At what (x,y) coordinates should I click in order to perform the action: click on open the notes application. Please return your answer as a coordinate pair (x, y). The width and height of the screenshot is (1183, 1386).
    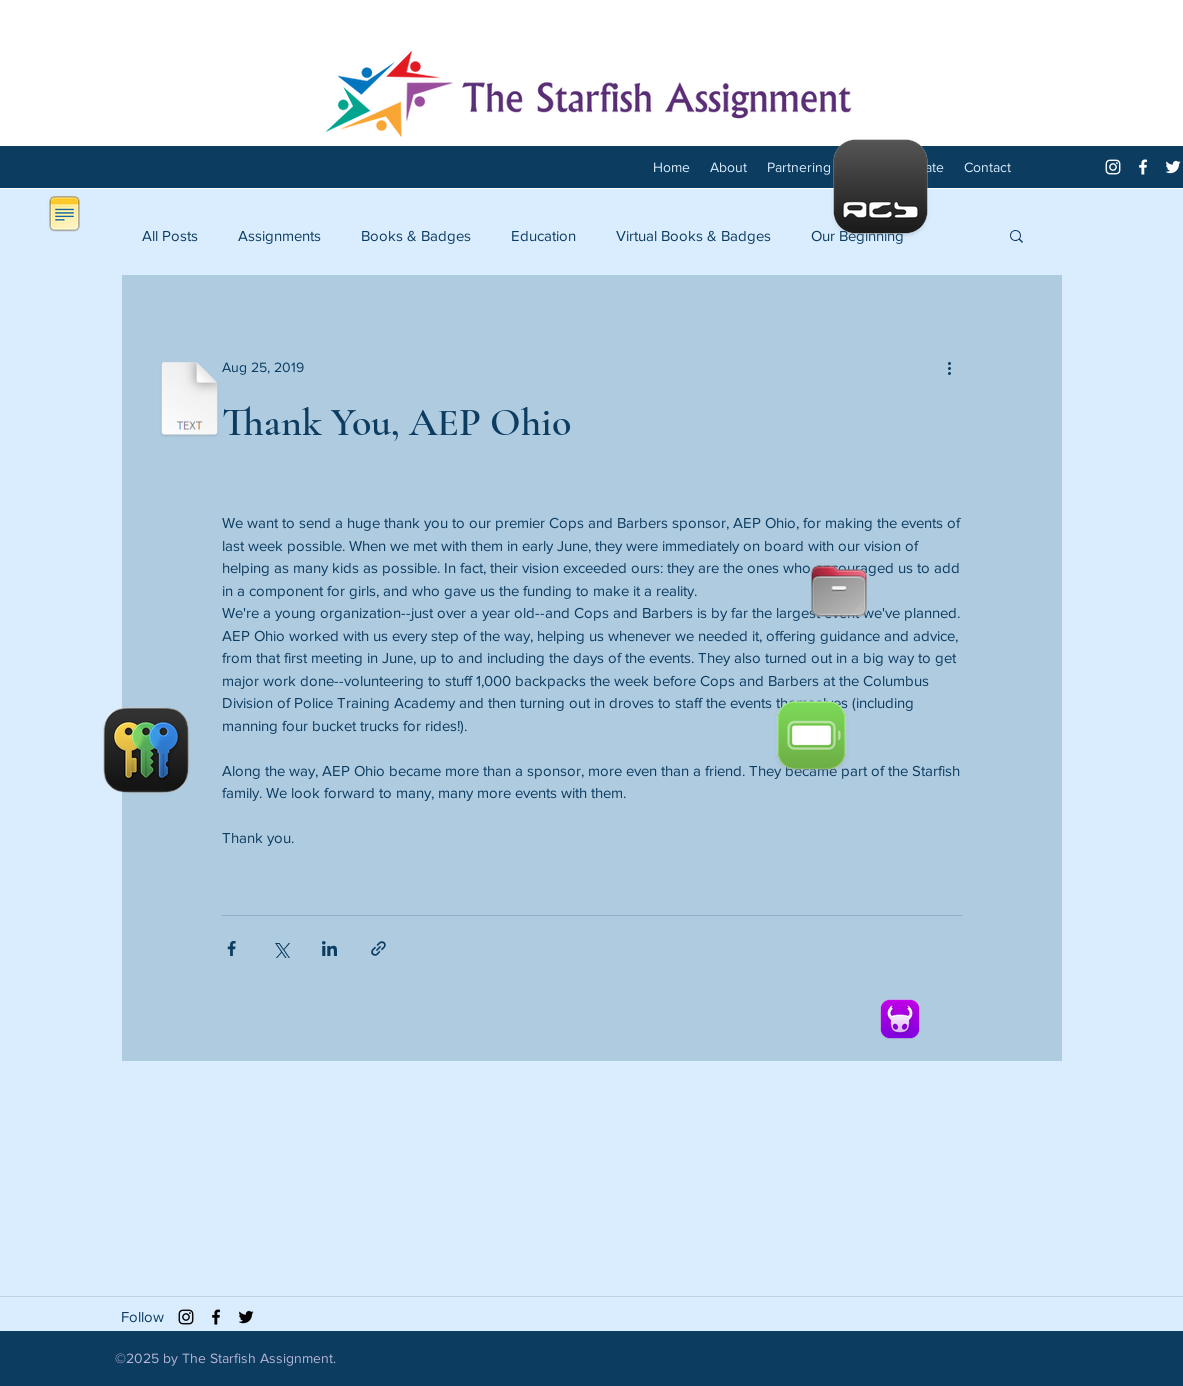
    Looking at the image, I should click on (64, 213).